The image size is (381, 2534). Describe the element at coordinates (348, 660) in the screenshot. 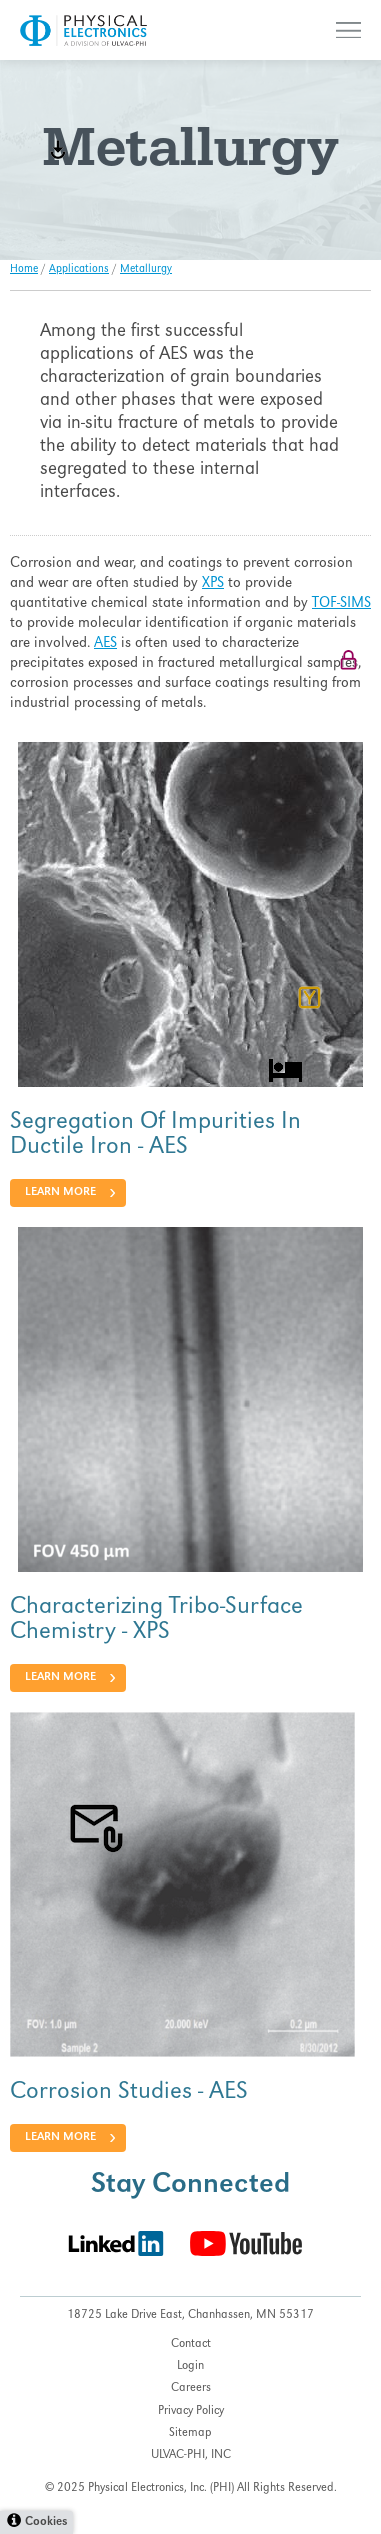

I see `indicates a locked or secure item` at that location.